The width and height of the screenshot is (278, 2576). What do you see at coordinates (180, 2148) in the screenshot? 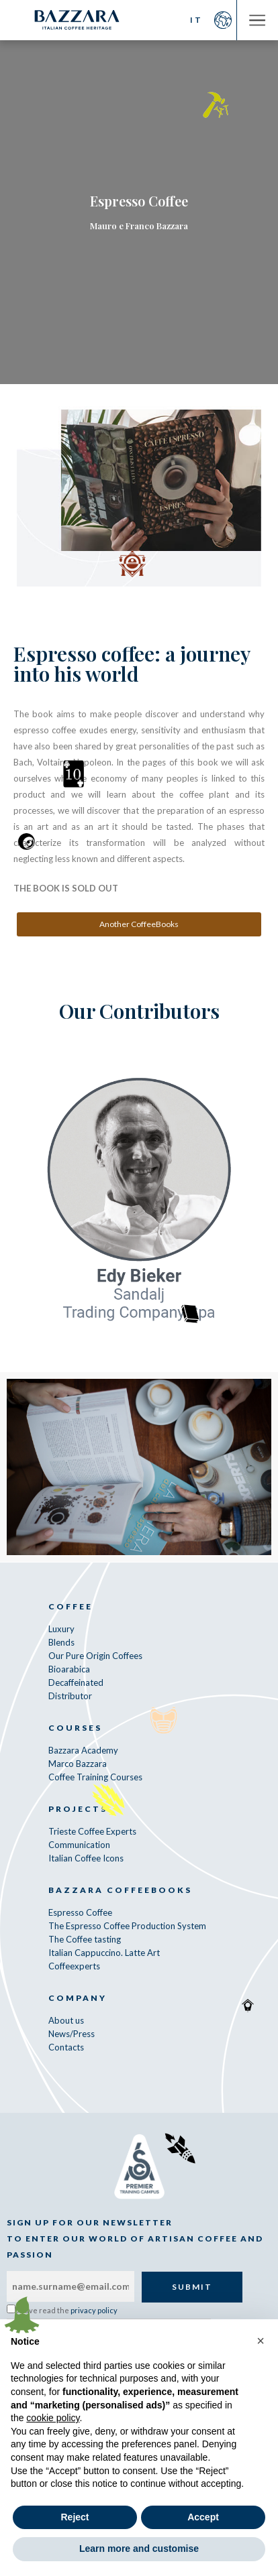
I see `launch or deploy an application` at bounding box center [180, 2148].